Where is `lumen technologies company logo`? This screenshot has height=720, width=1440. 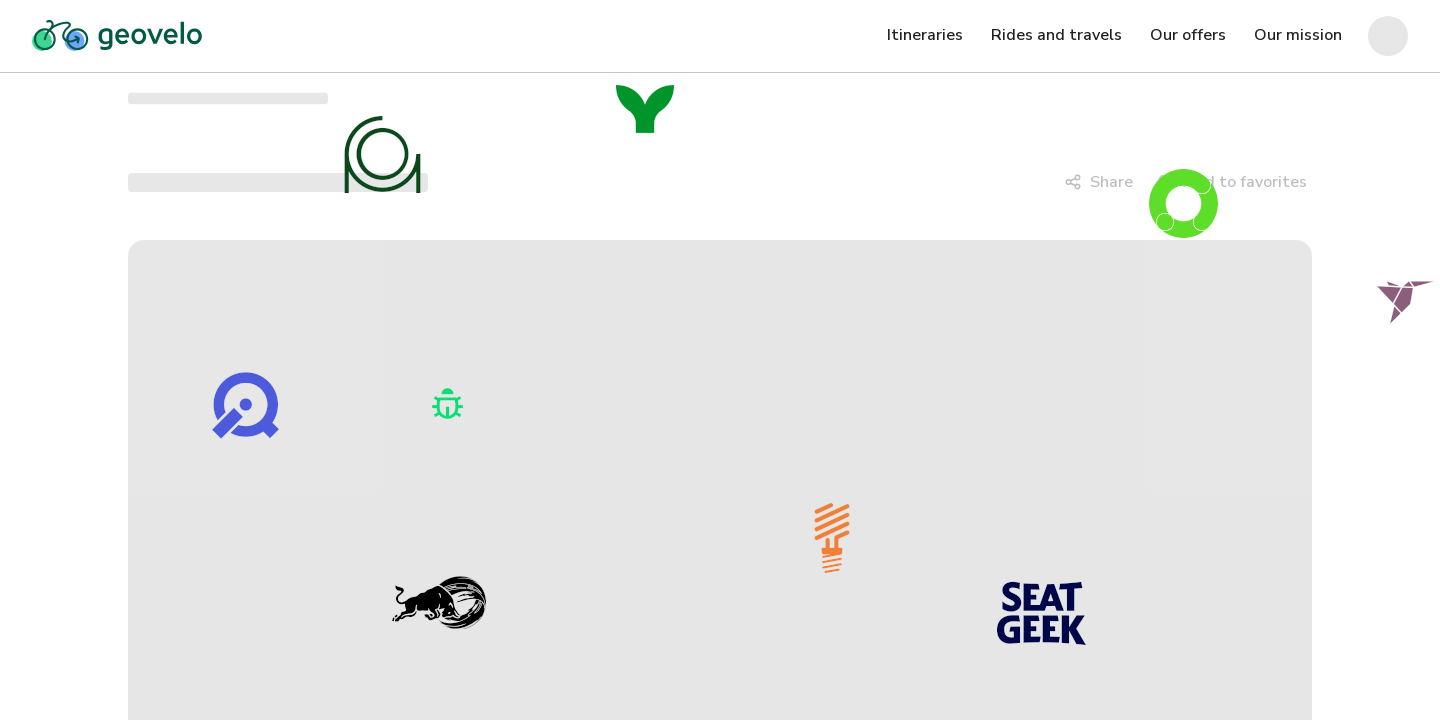
lumen technologies company logo is located at coordinates (832, 538).